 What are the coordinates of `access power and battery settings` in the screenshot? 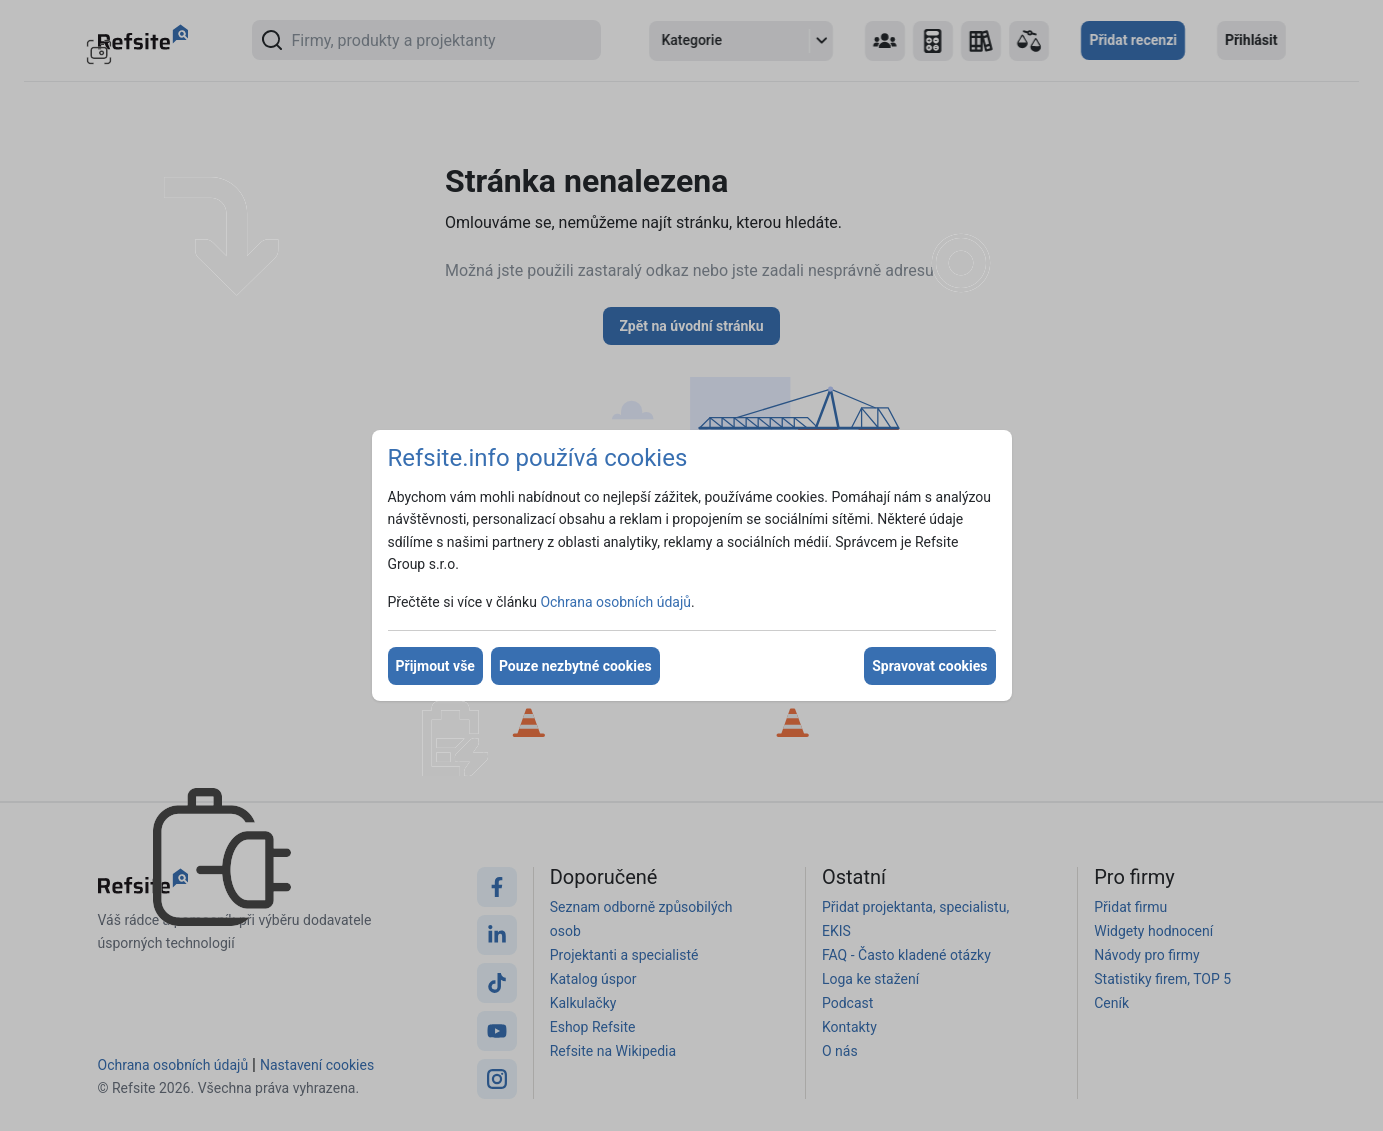 It's located at (222, 857).